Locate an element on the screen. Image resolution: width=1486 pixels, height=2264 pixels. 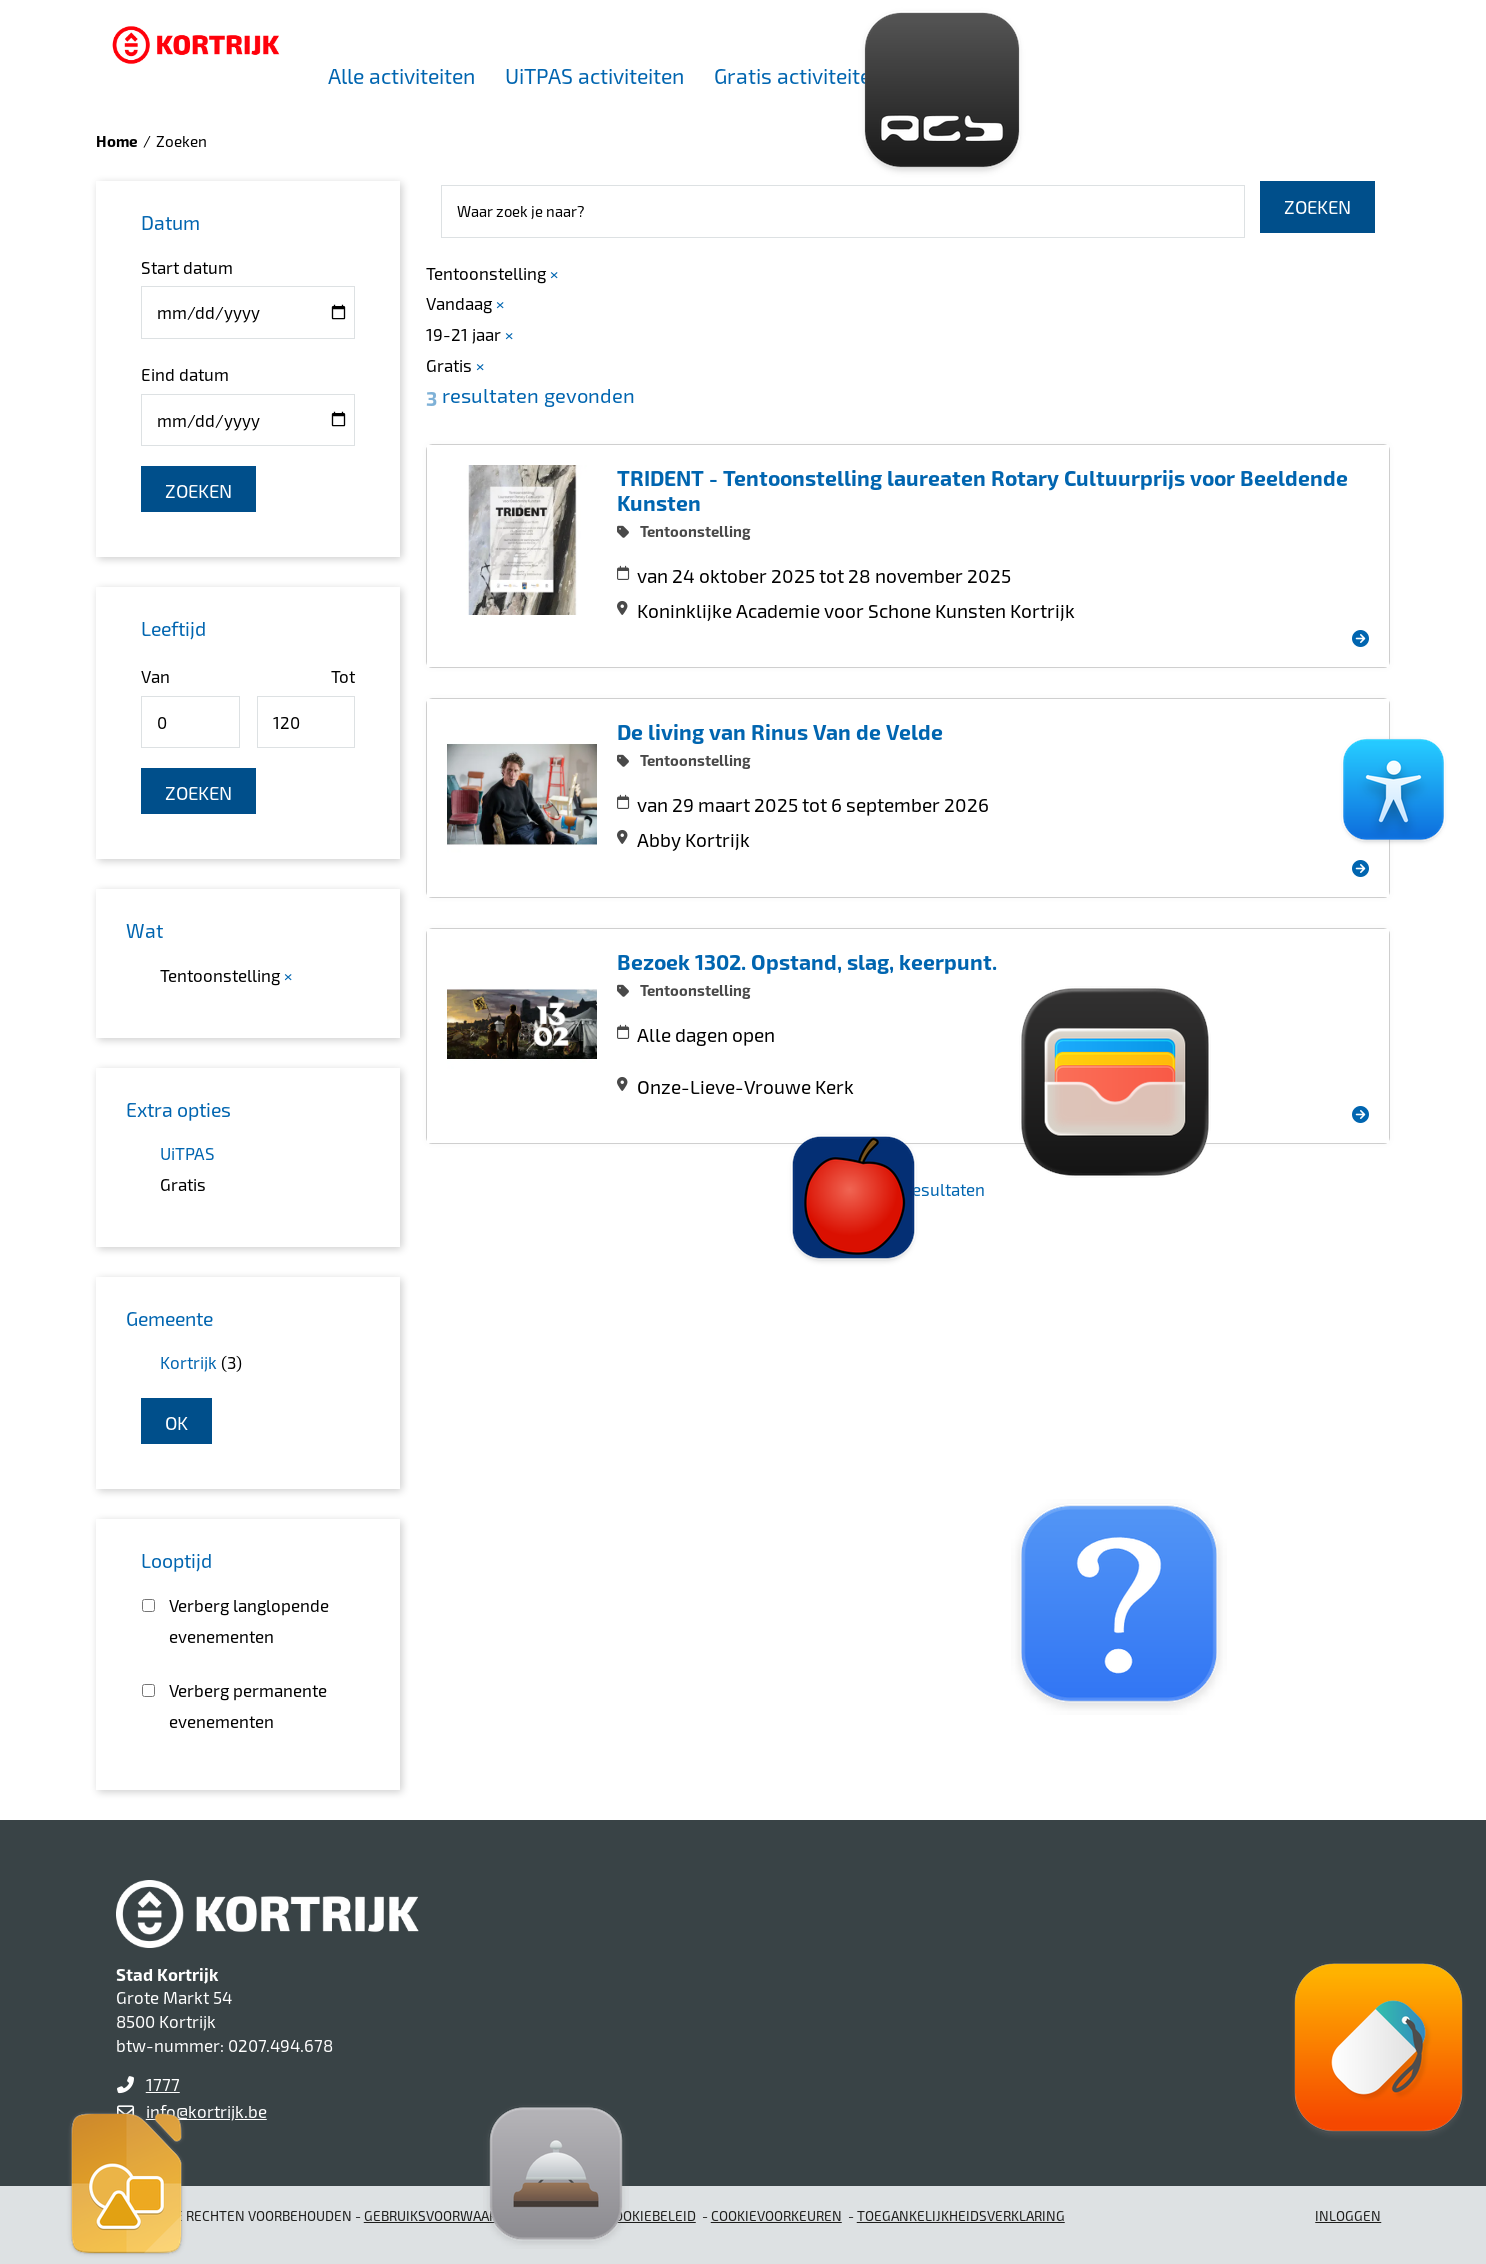
open kwallet password manager is located at coordinates (1115, 1082).